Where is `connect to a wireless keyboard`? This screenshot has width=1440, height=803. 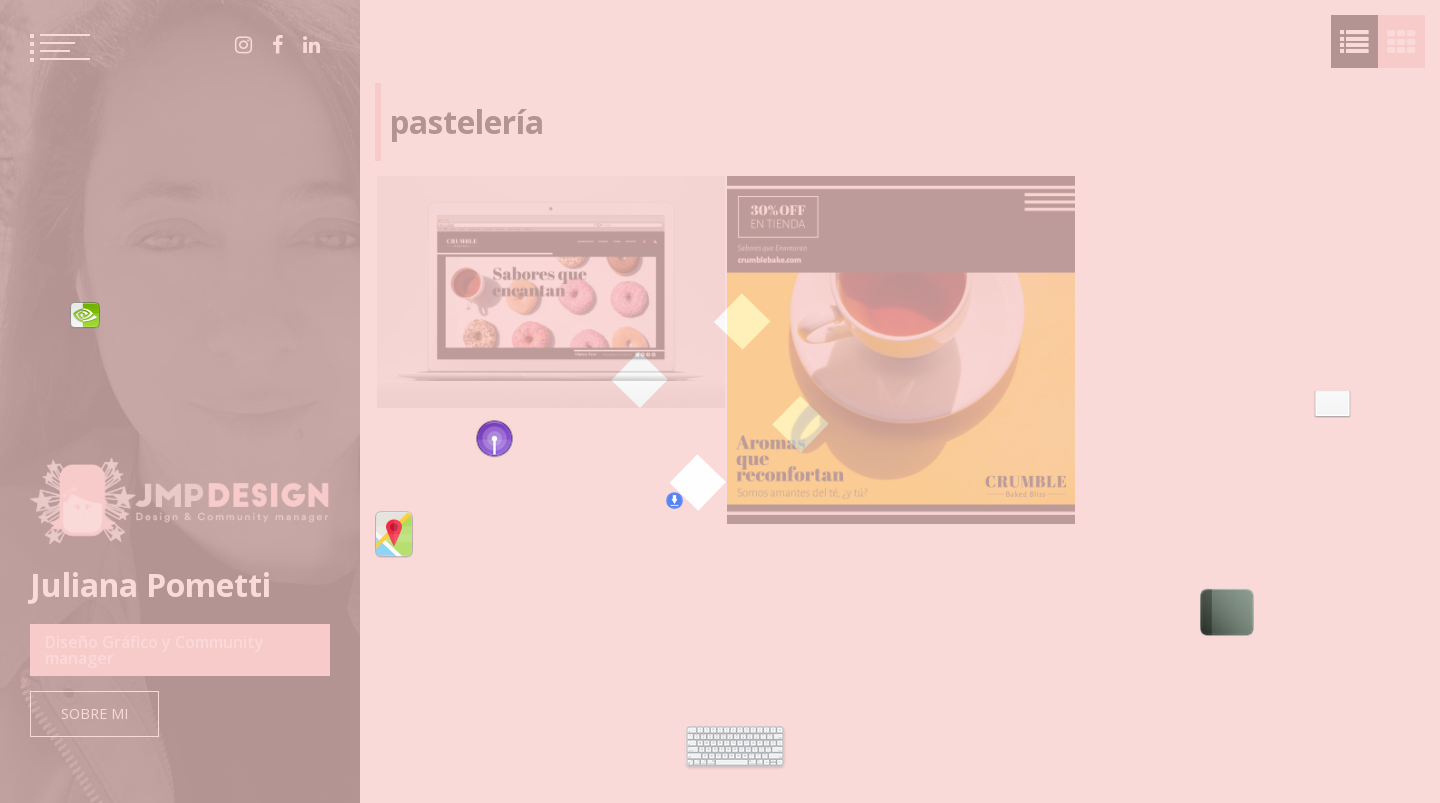 connect to a wireless keyboard is located at coordinates (735, 746).